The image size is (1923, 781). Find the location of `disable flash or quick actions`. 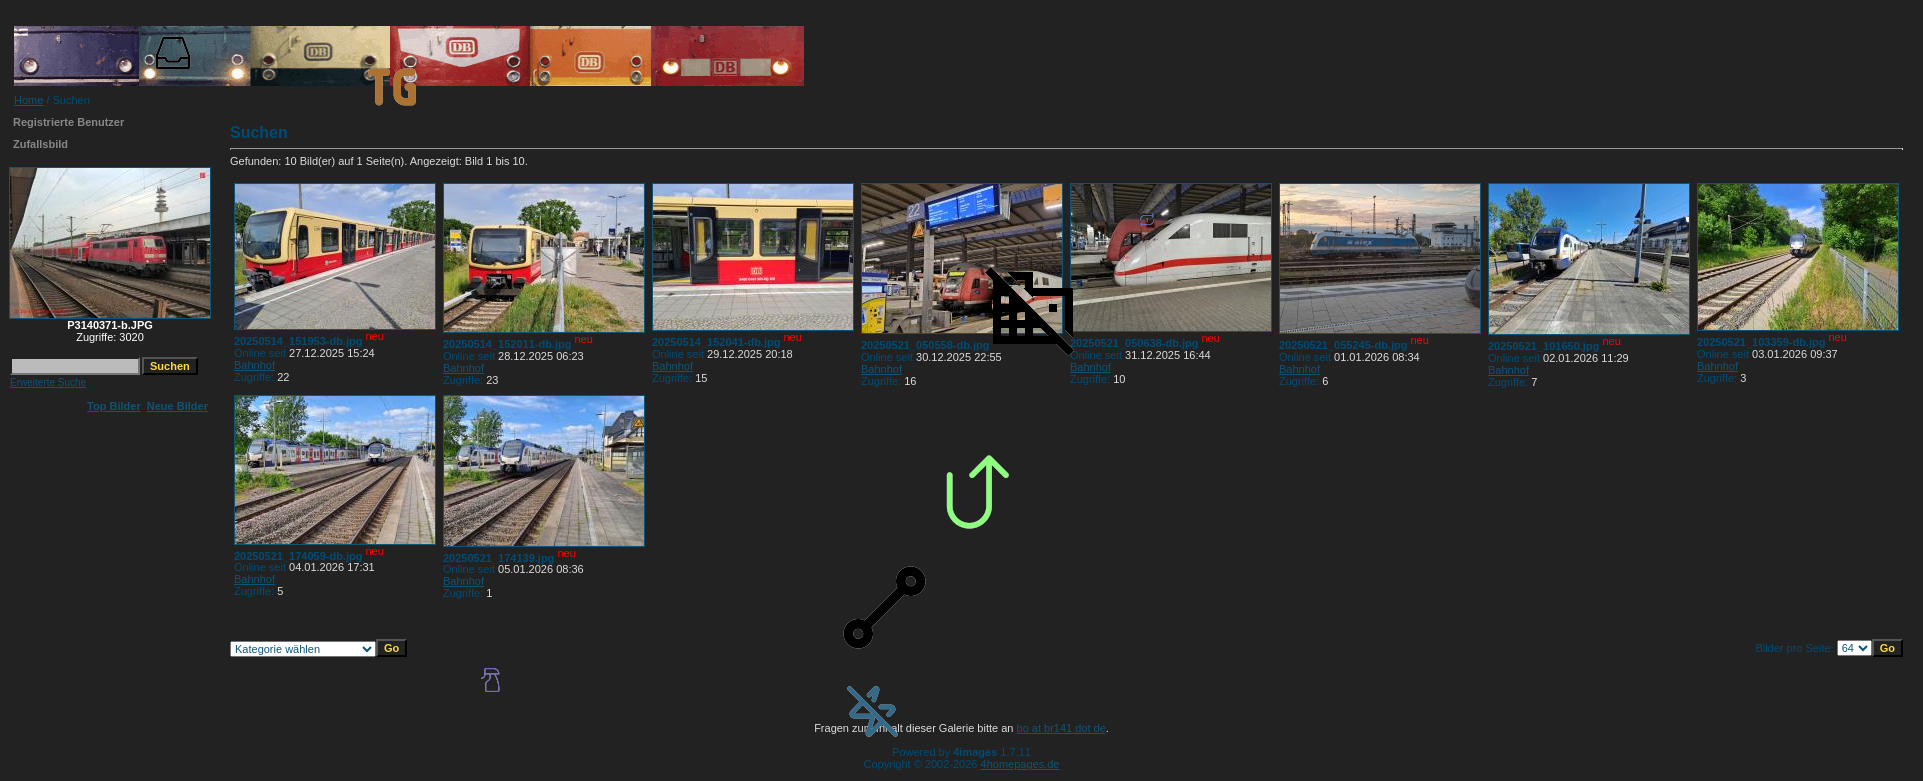

disable flash or quick actions is located at coordinates (872, 711).